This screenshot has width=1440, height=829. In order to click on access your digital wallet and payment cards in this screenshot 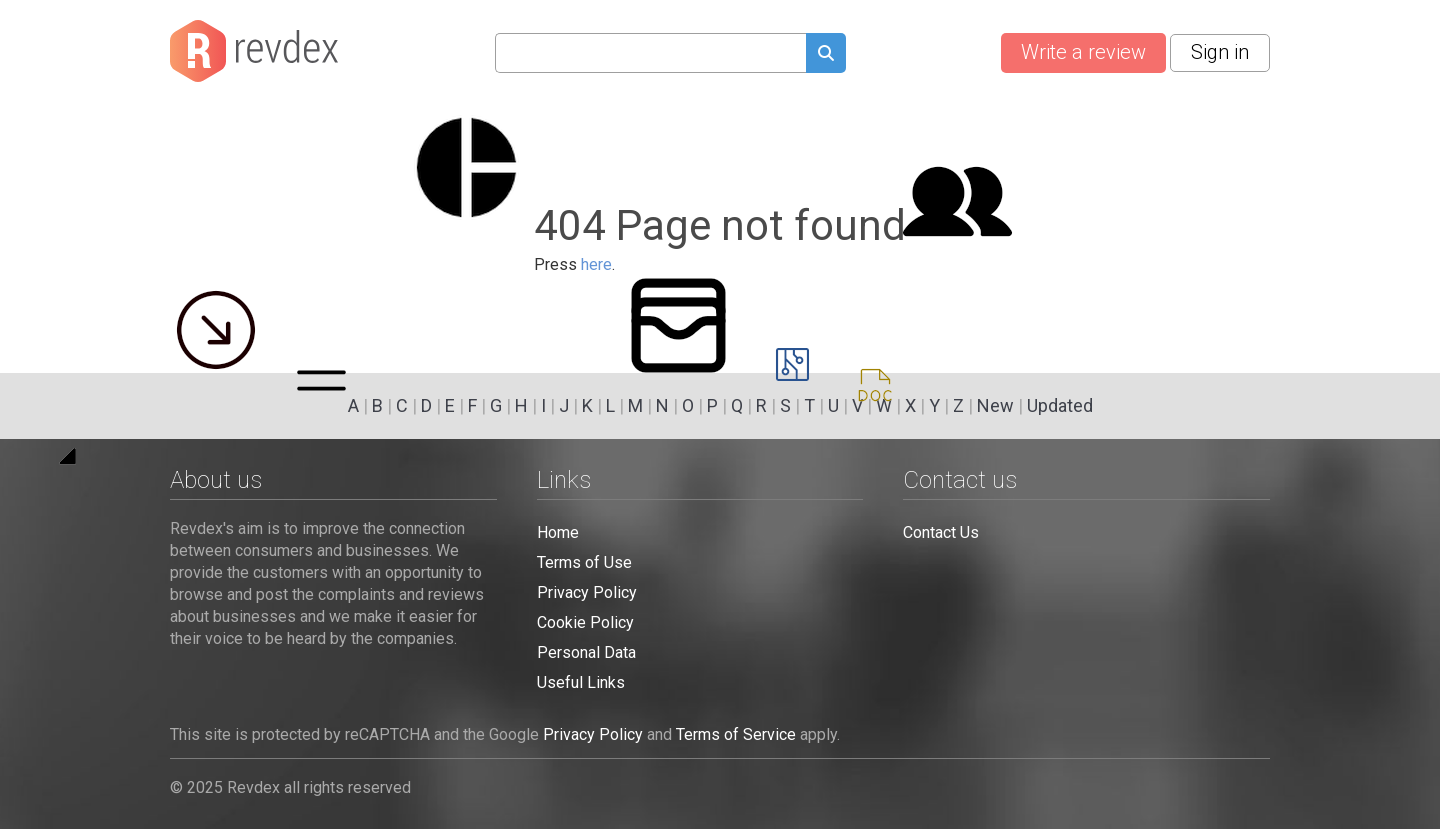, I will do `click(678, 325)`.